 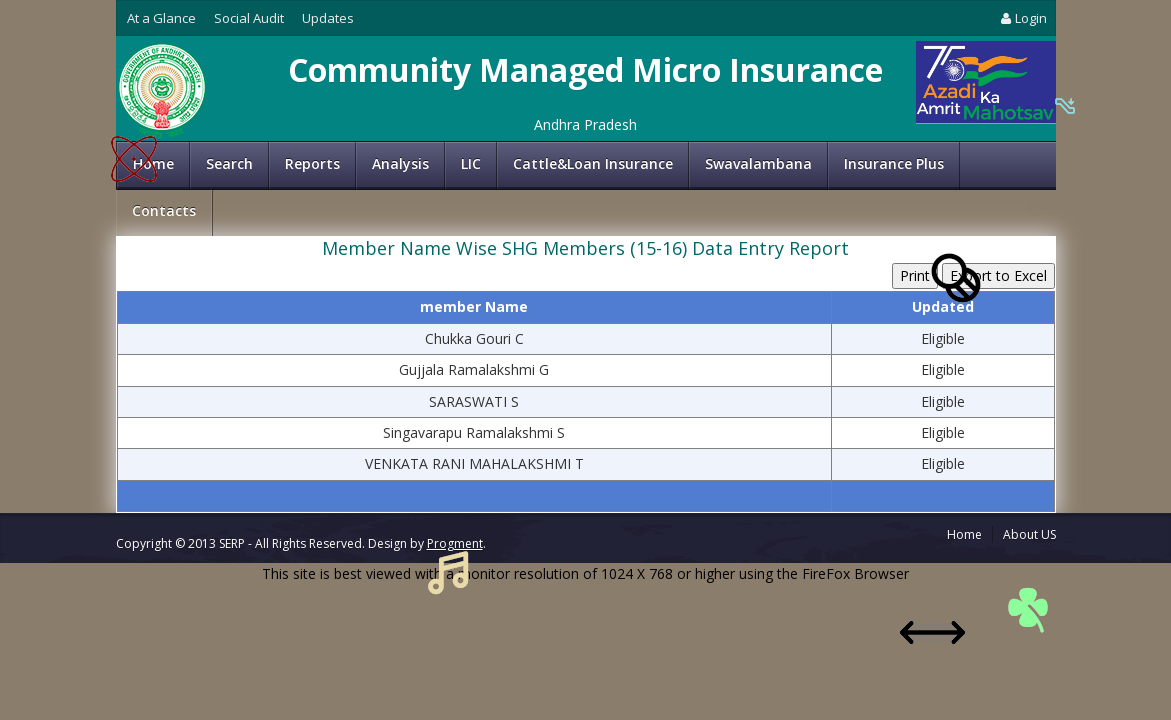 What do you see at coordinates (134, 159) in the screenshot?
I see `access science or chemistry features` at bounding box center [134, 159].